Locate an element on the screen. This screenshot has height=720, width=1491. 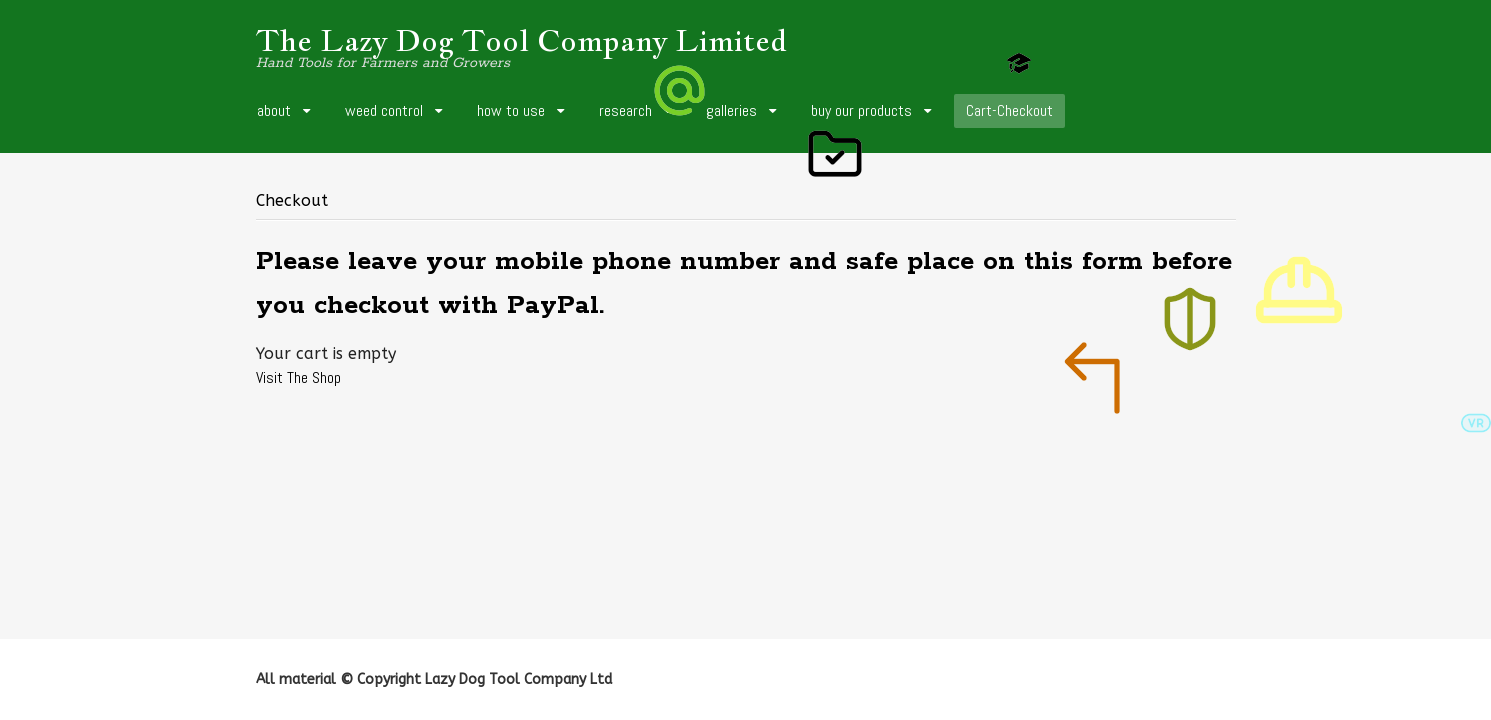
access construction or safety settings is located at coordinates (1299, 292).